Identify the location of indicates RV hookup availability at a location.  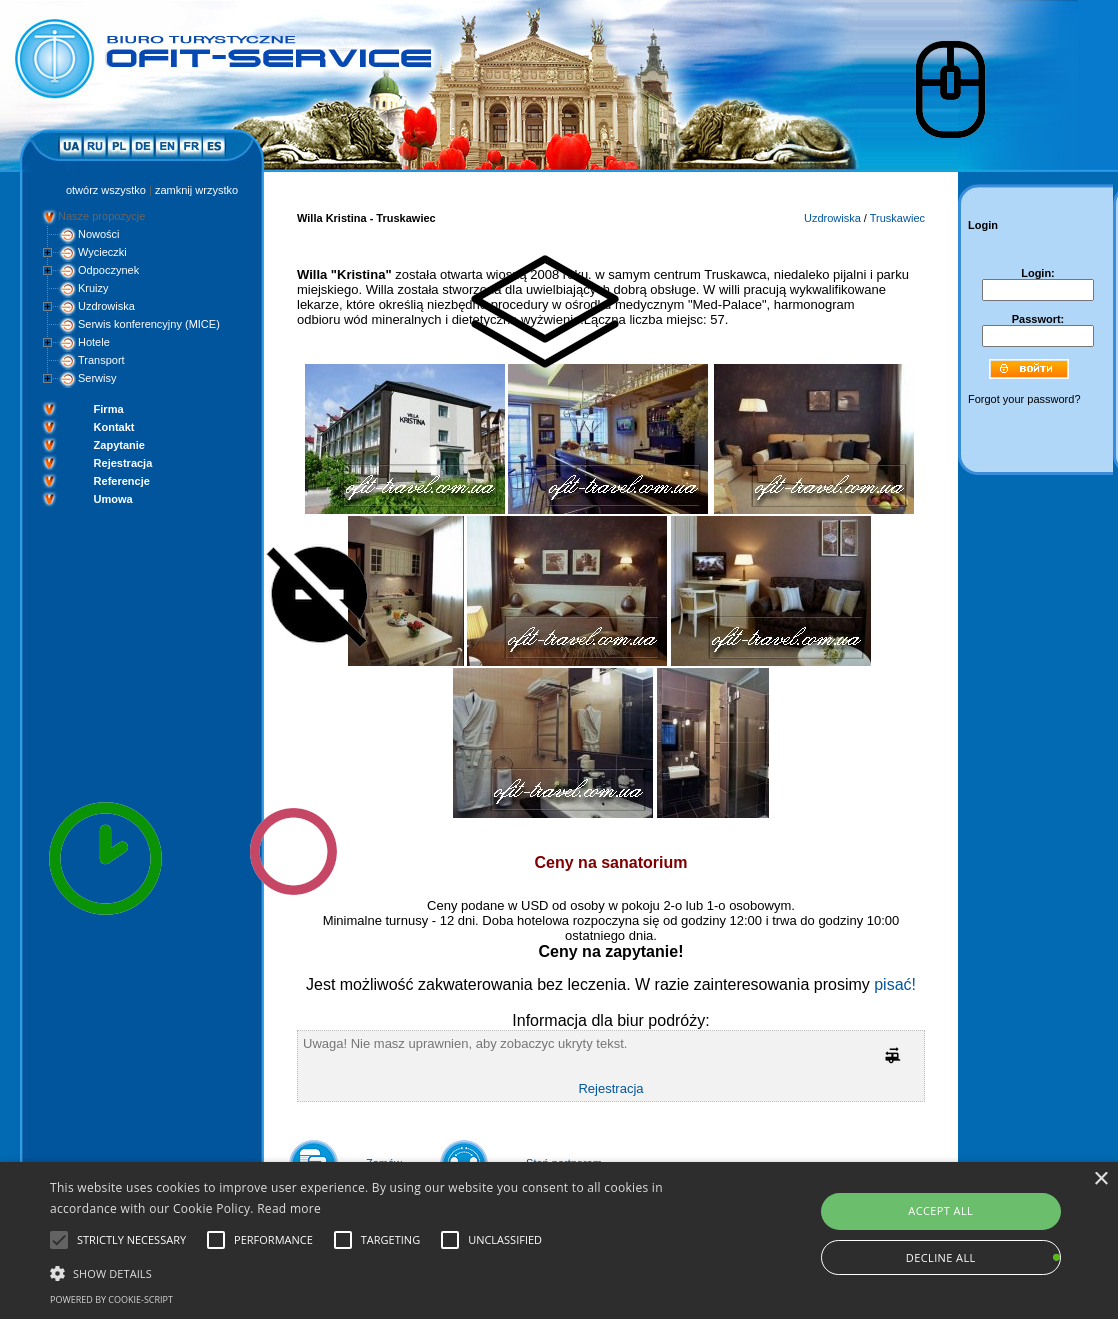
(892, 1055).